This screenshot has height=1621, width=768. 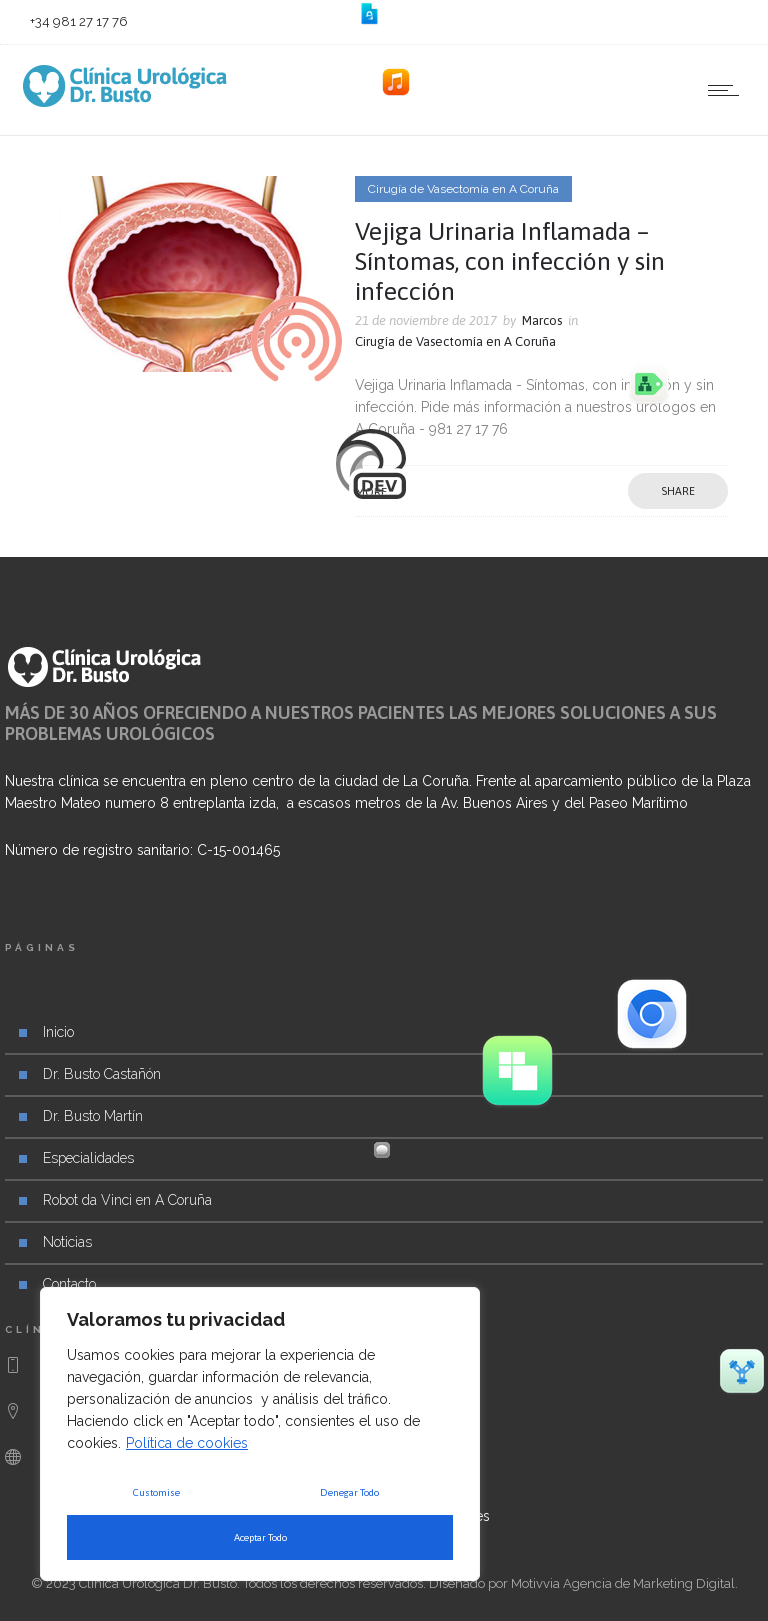 I want to click on open chromium web browser, so click(x=652, y=1014).